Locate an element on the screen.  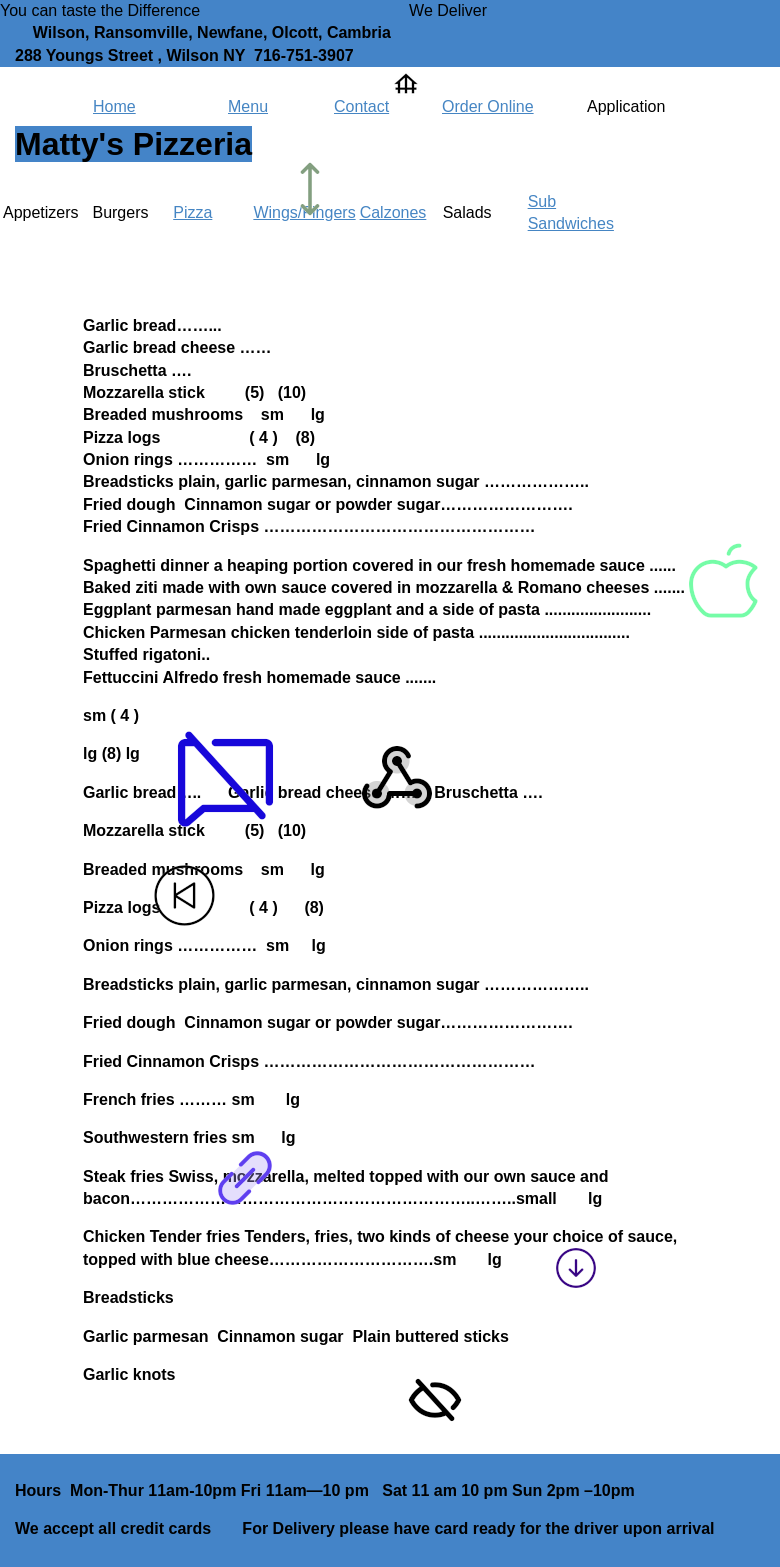
hide password or sensitive content is located at coordinates (435, 1400).